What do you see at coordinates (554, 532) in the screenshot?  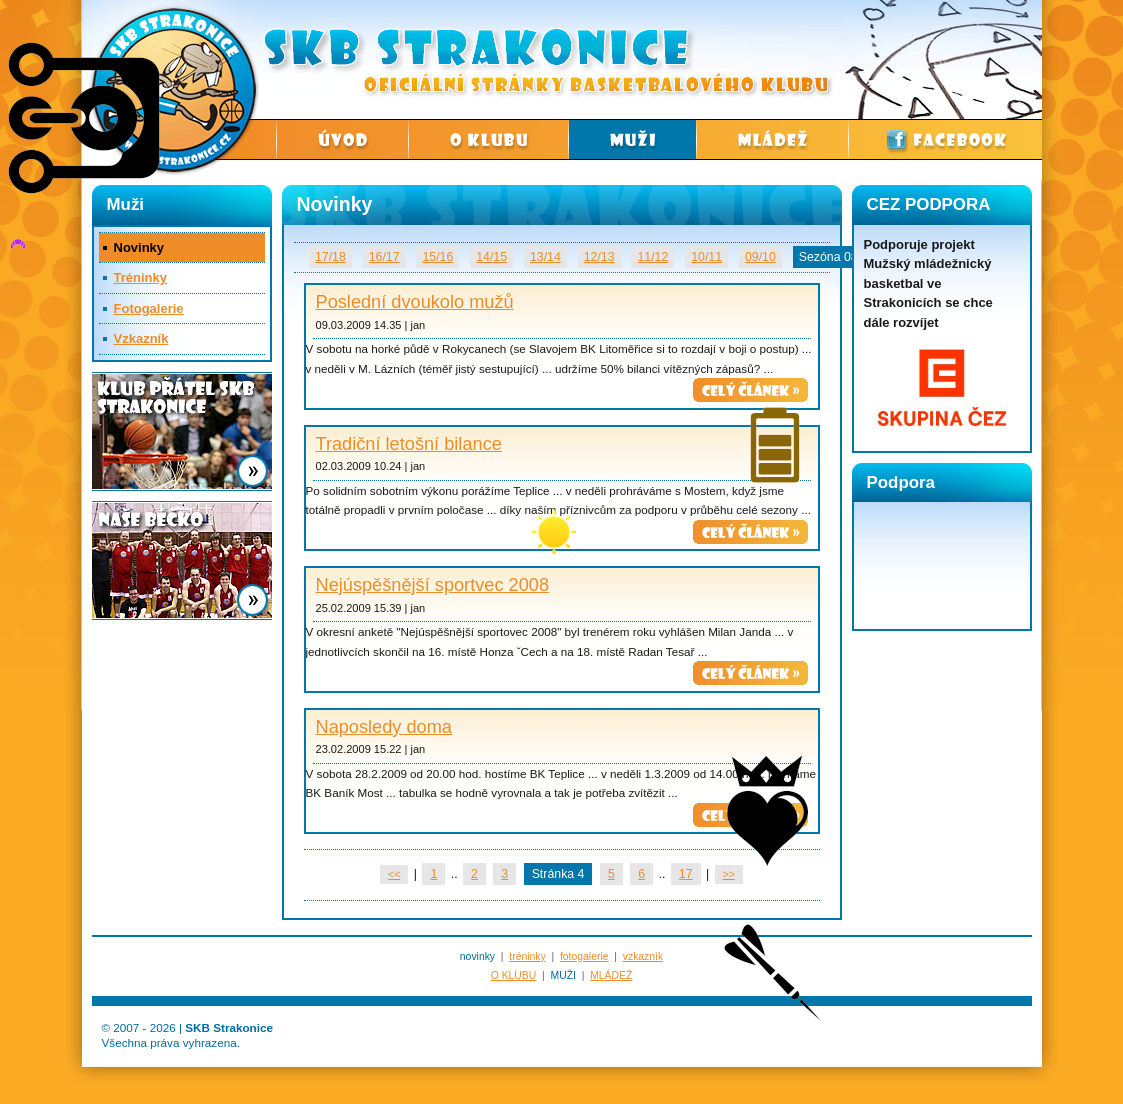 I see `indicates clear or sunny weather conditions` at bounding box center [554, 532].